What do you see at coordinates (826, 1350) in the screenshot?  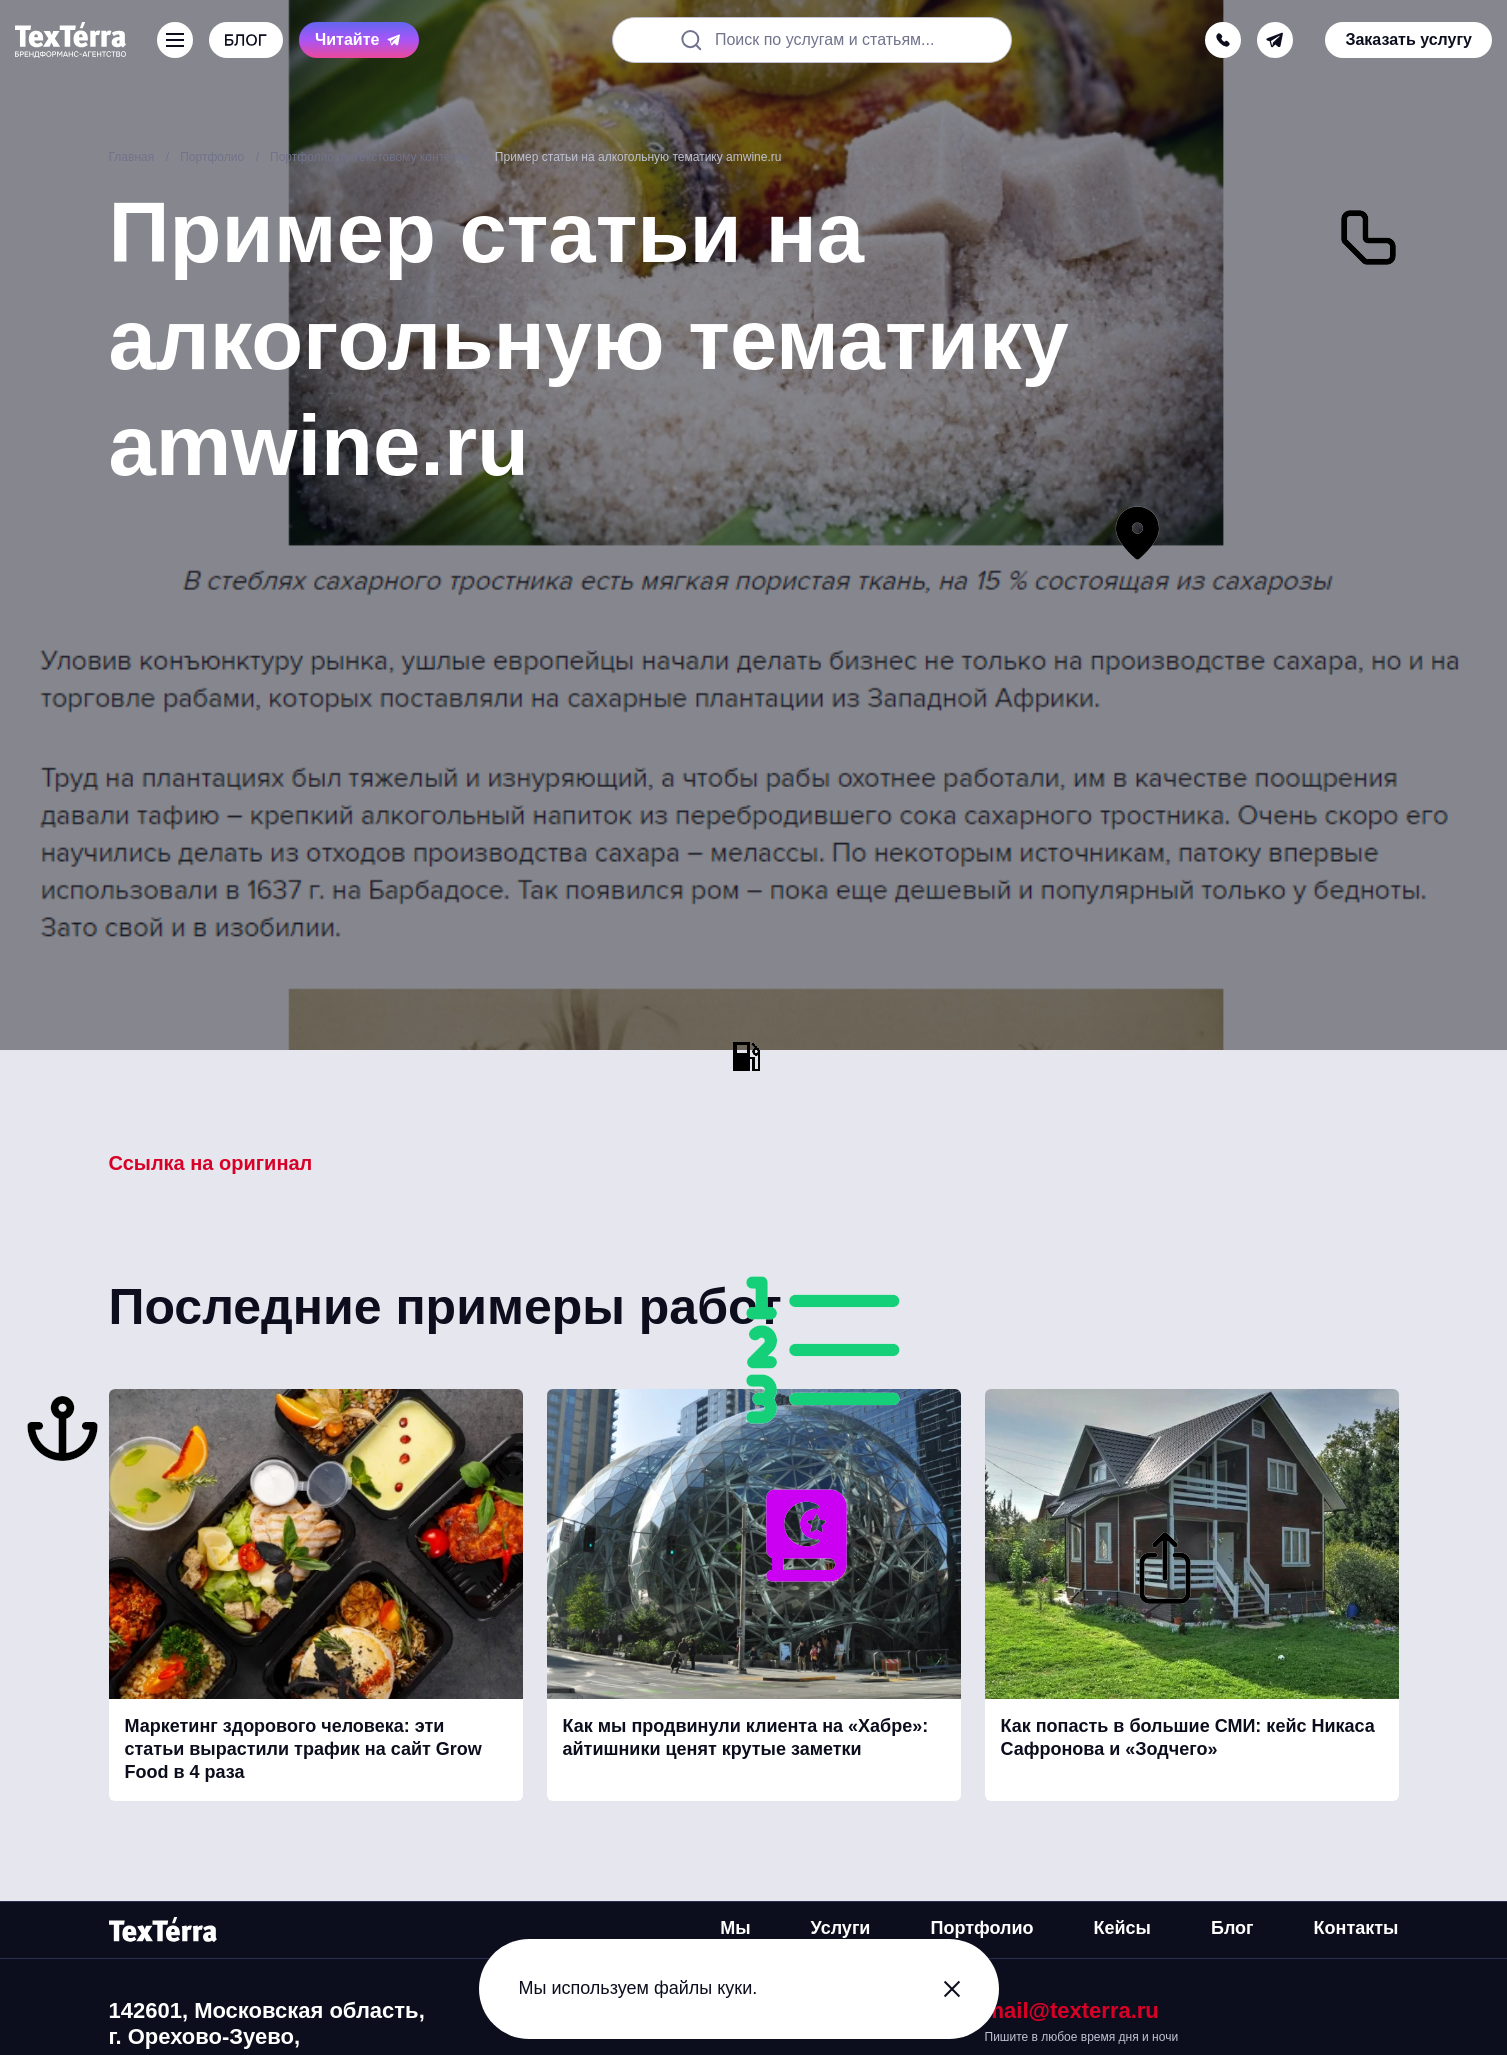 I see `format text as a numbered list` at bounding box center [826, 1350].